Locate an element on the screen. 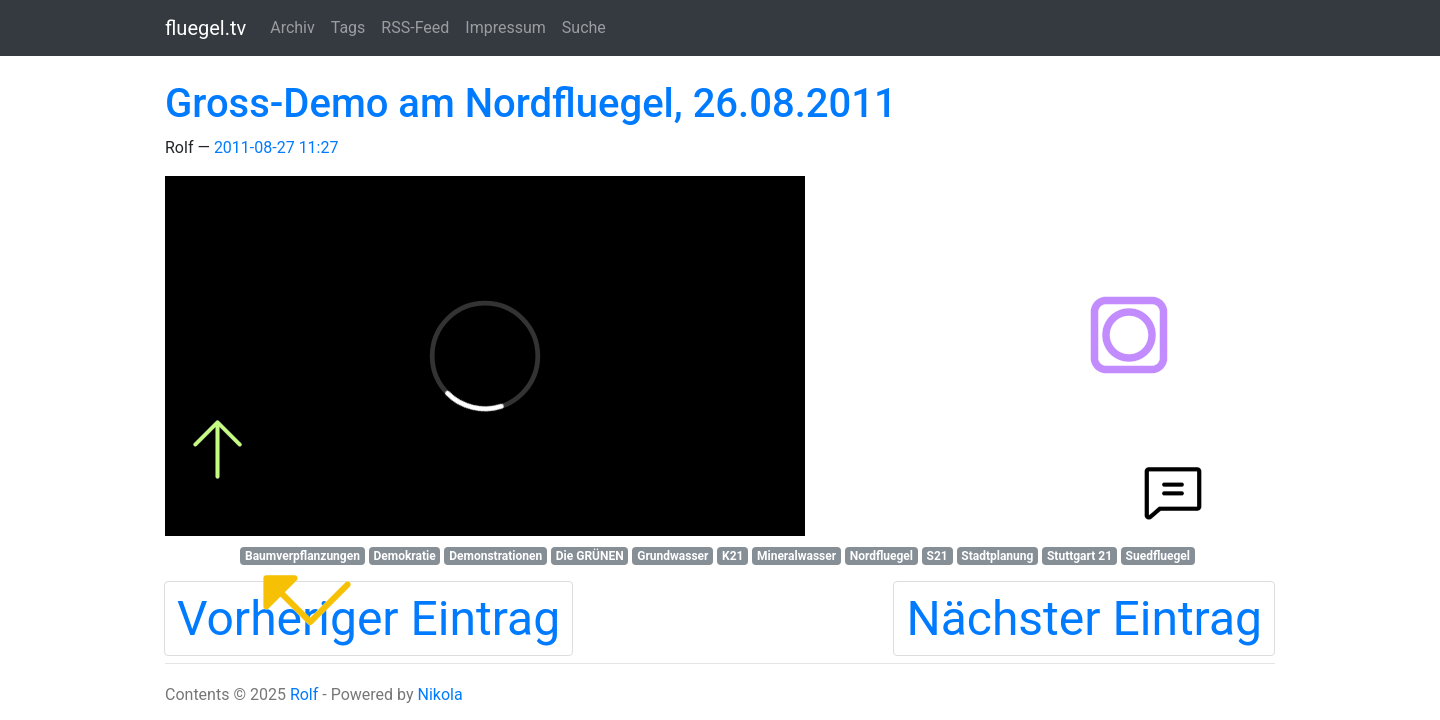  go back or return to previous step is located at coordinates (307, 597).